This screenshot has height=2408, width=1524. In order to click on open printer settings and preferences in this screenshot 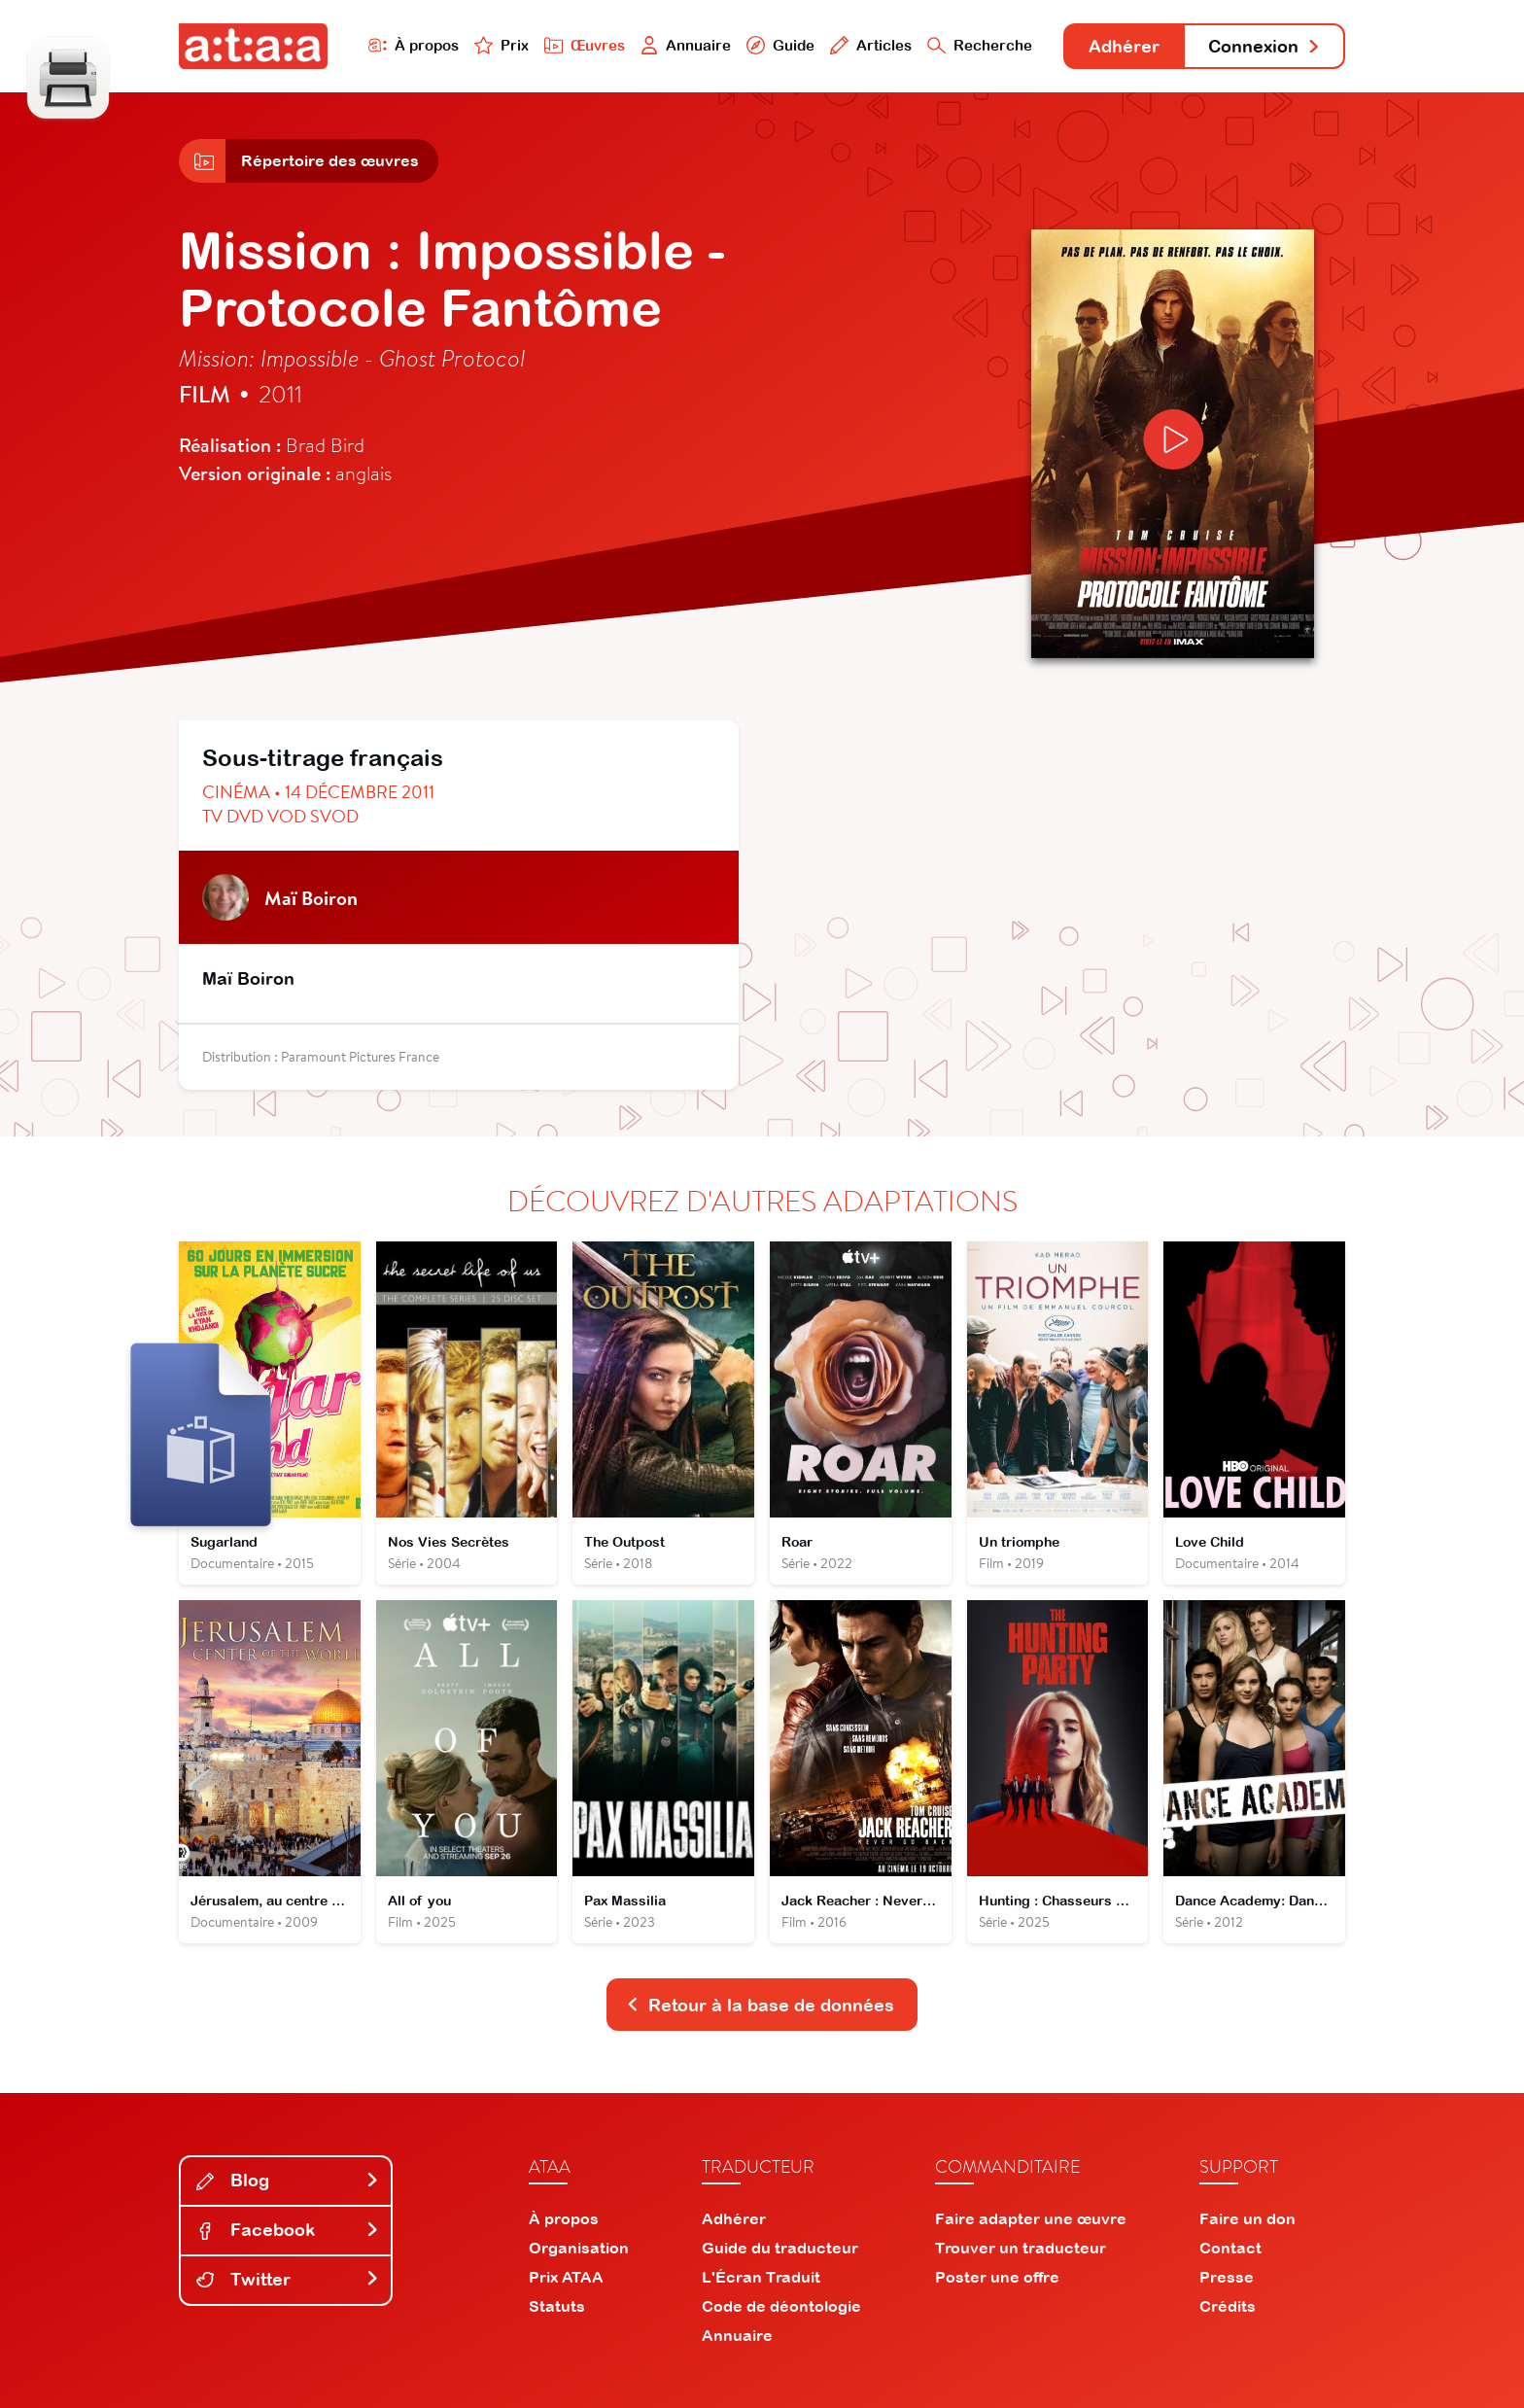, I will do `click(68, 78)`.